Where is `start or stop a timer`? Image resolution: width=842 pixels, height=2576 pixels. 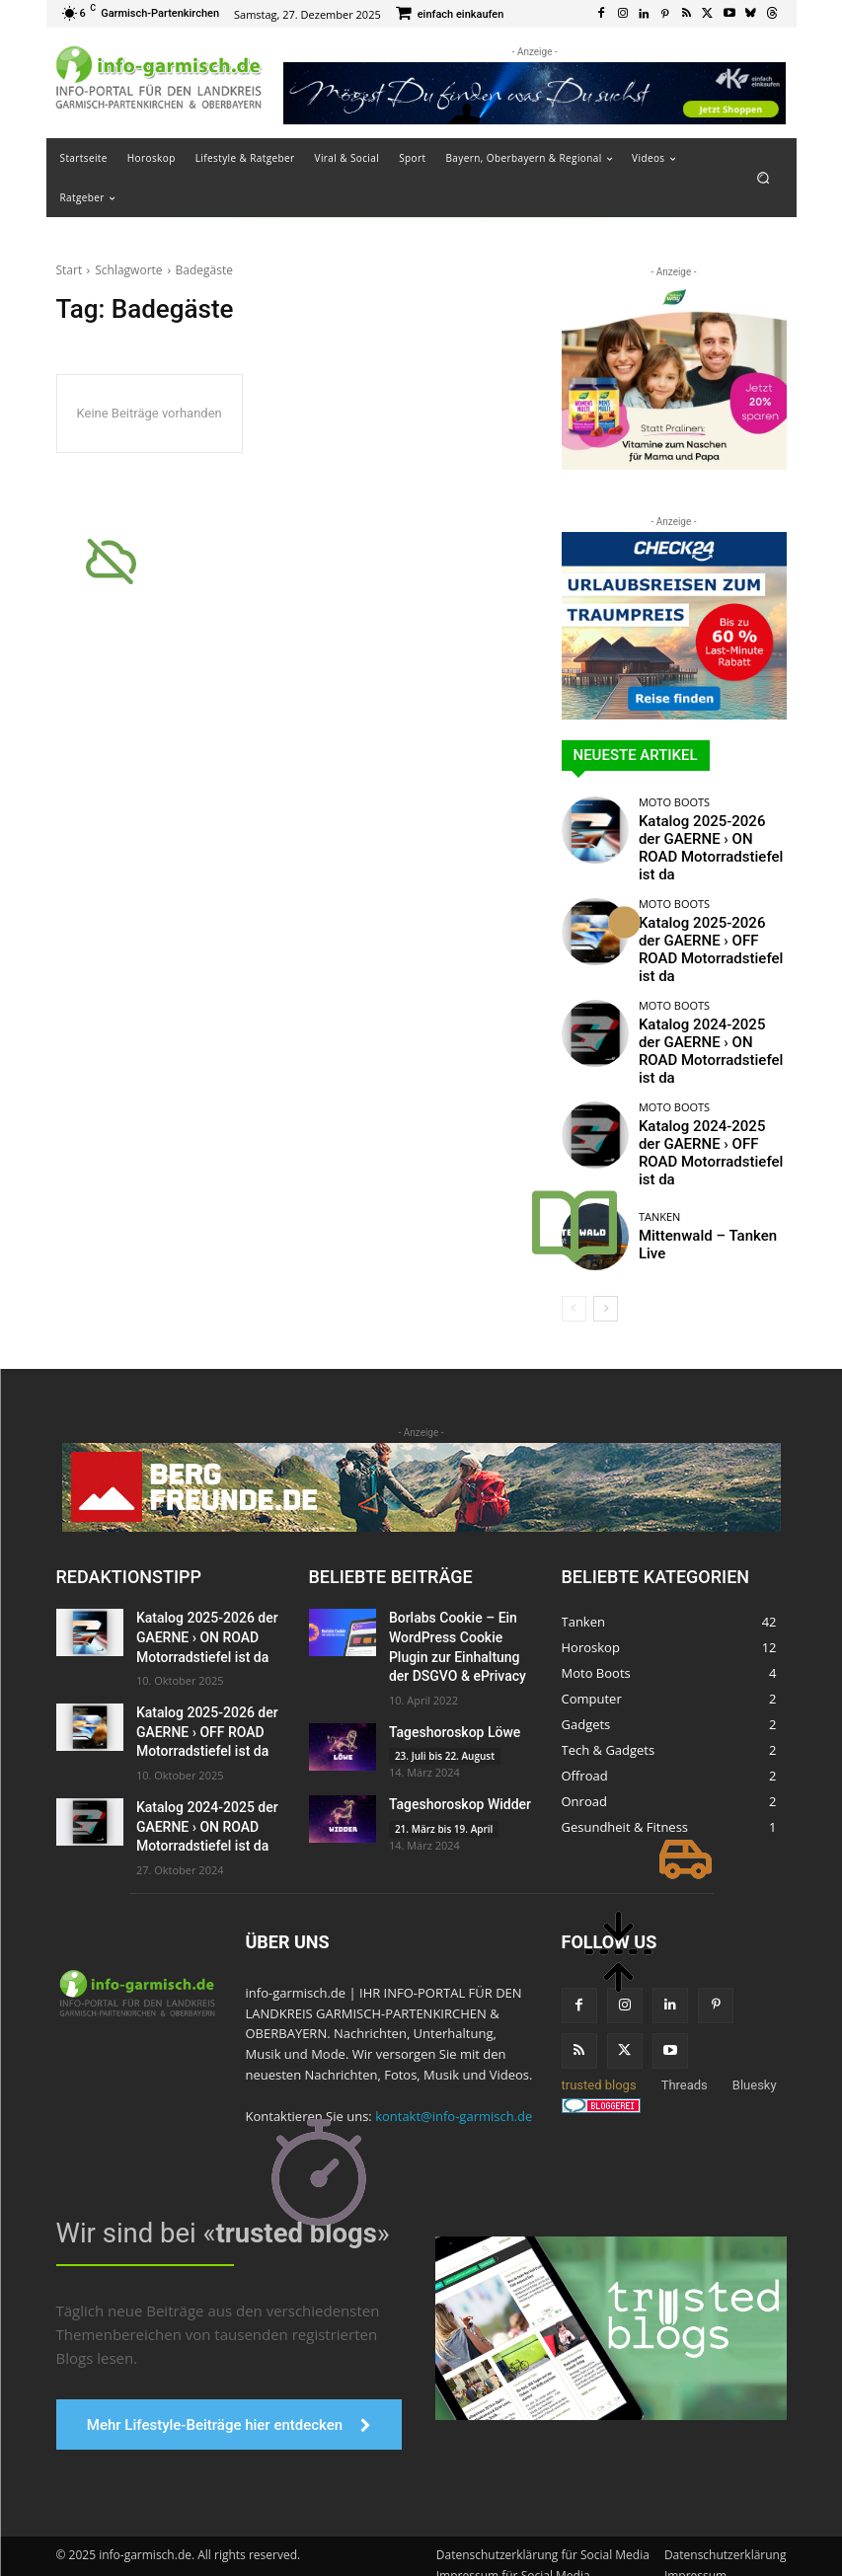 start or stop a timer is located at coordinates (319, 2175).